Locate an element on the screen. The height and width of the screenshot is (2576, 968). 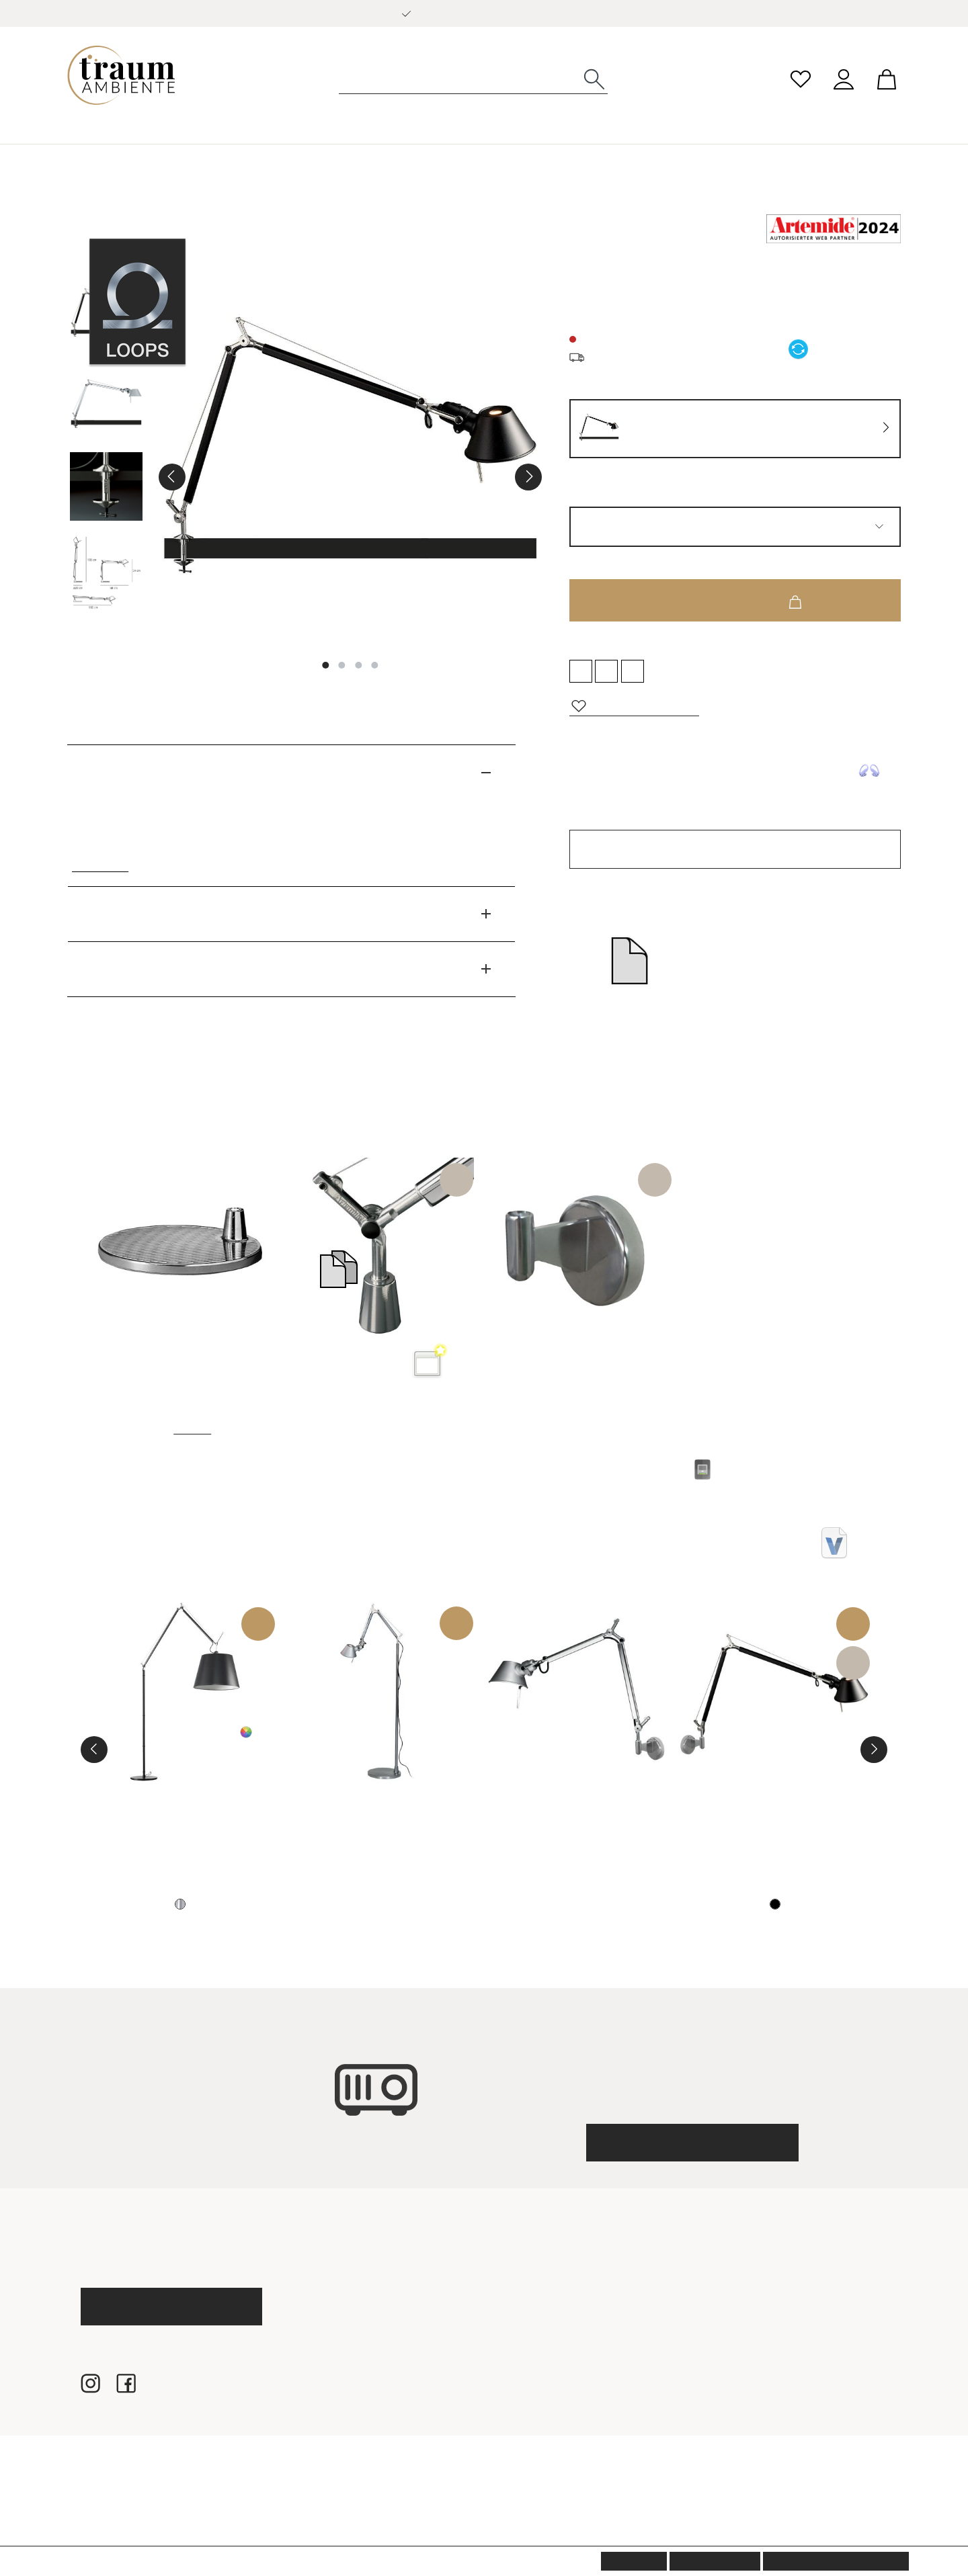
a v programming language source file is located at coordinates (834, 1543).